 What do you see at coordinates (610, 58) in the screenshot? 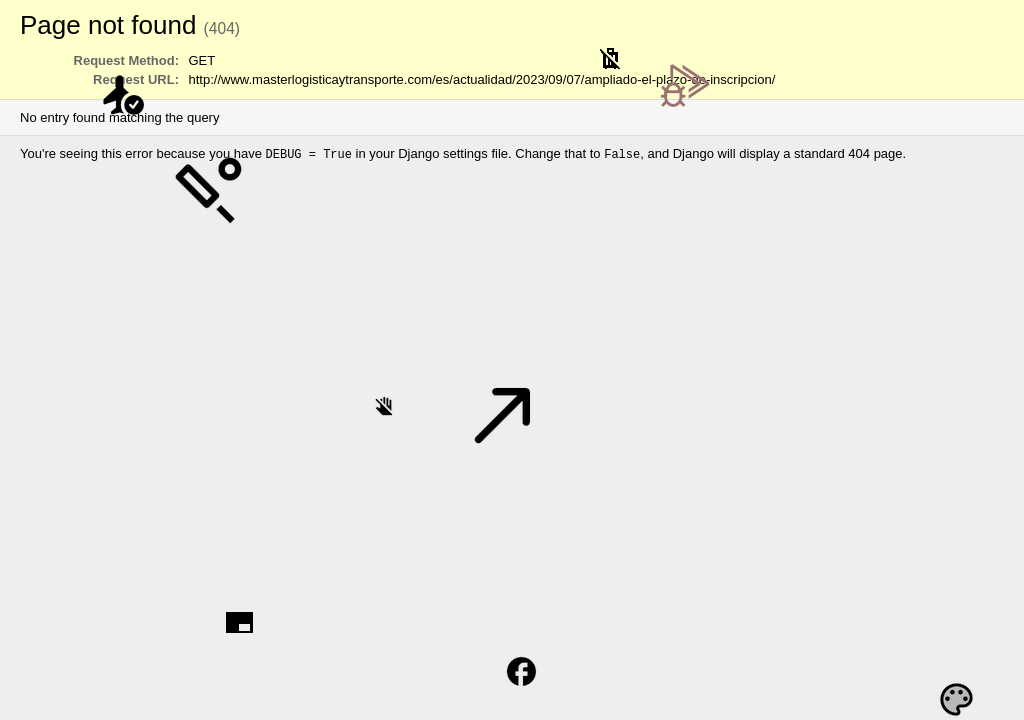
I see `no luggage allowed in this area` at bounding box center [610, 58].